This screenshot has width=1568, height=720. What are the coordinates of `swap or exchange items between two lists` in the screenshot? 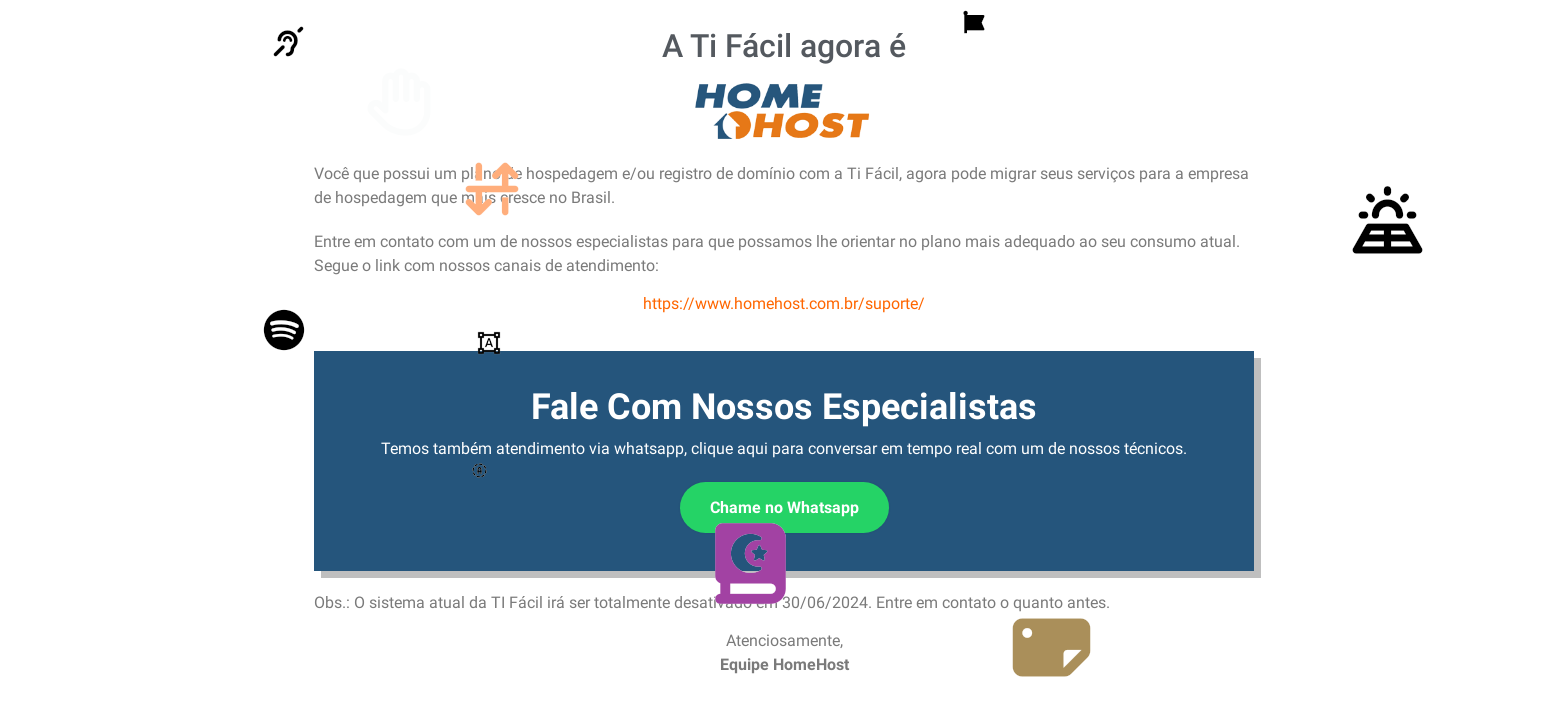 It's located at (492, 189).